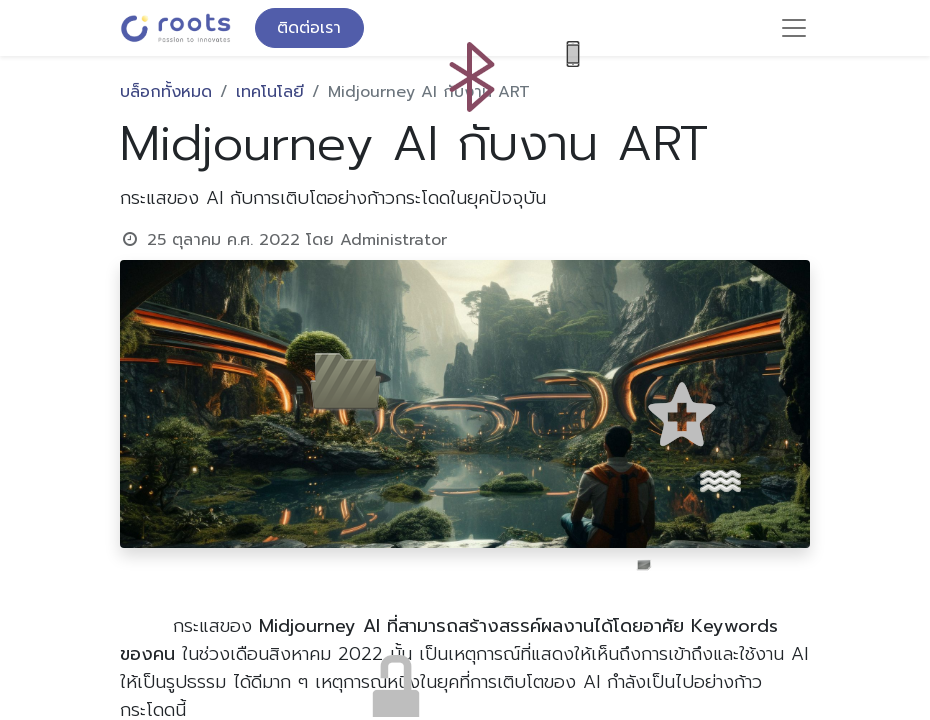 The width and height of the screenshot is (930, 720). Describe the element at coordinates (721, 480) in the screenshot. I see `indicates foggy weather conditions` at that location.